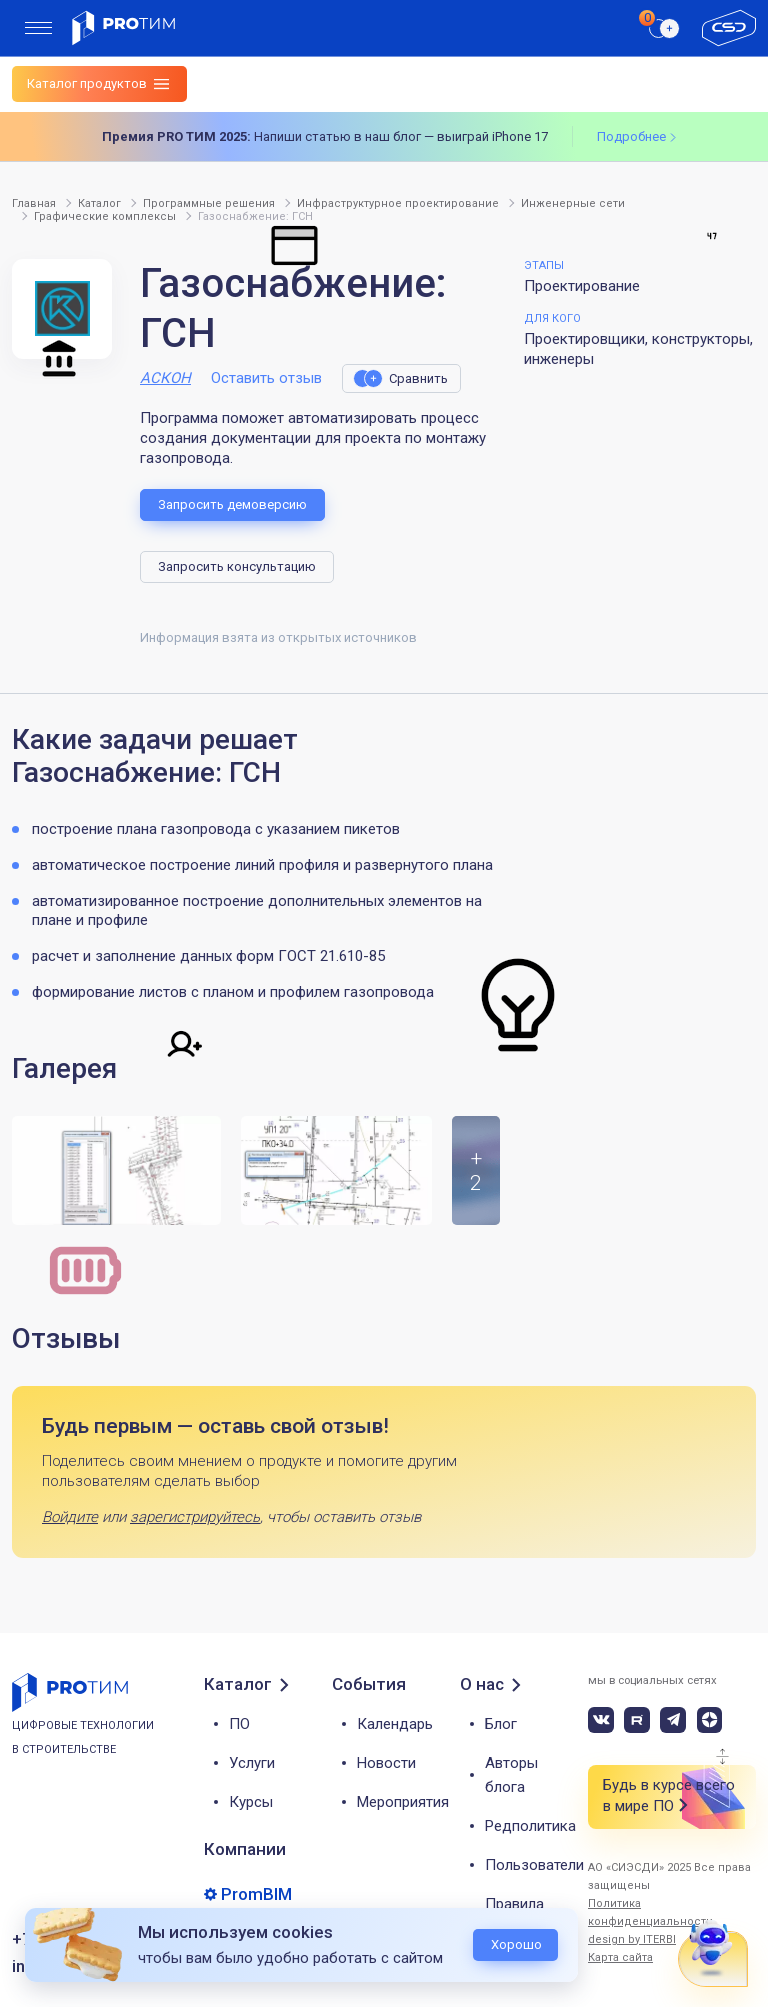  What do you see at coordinates (60, 359) in the screenshot?
I see `access bank or financial account` at bounding box center [60, 359].